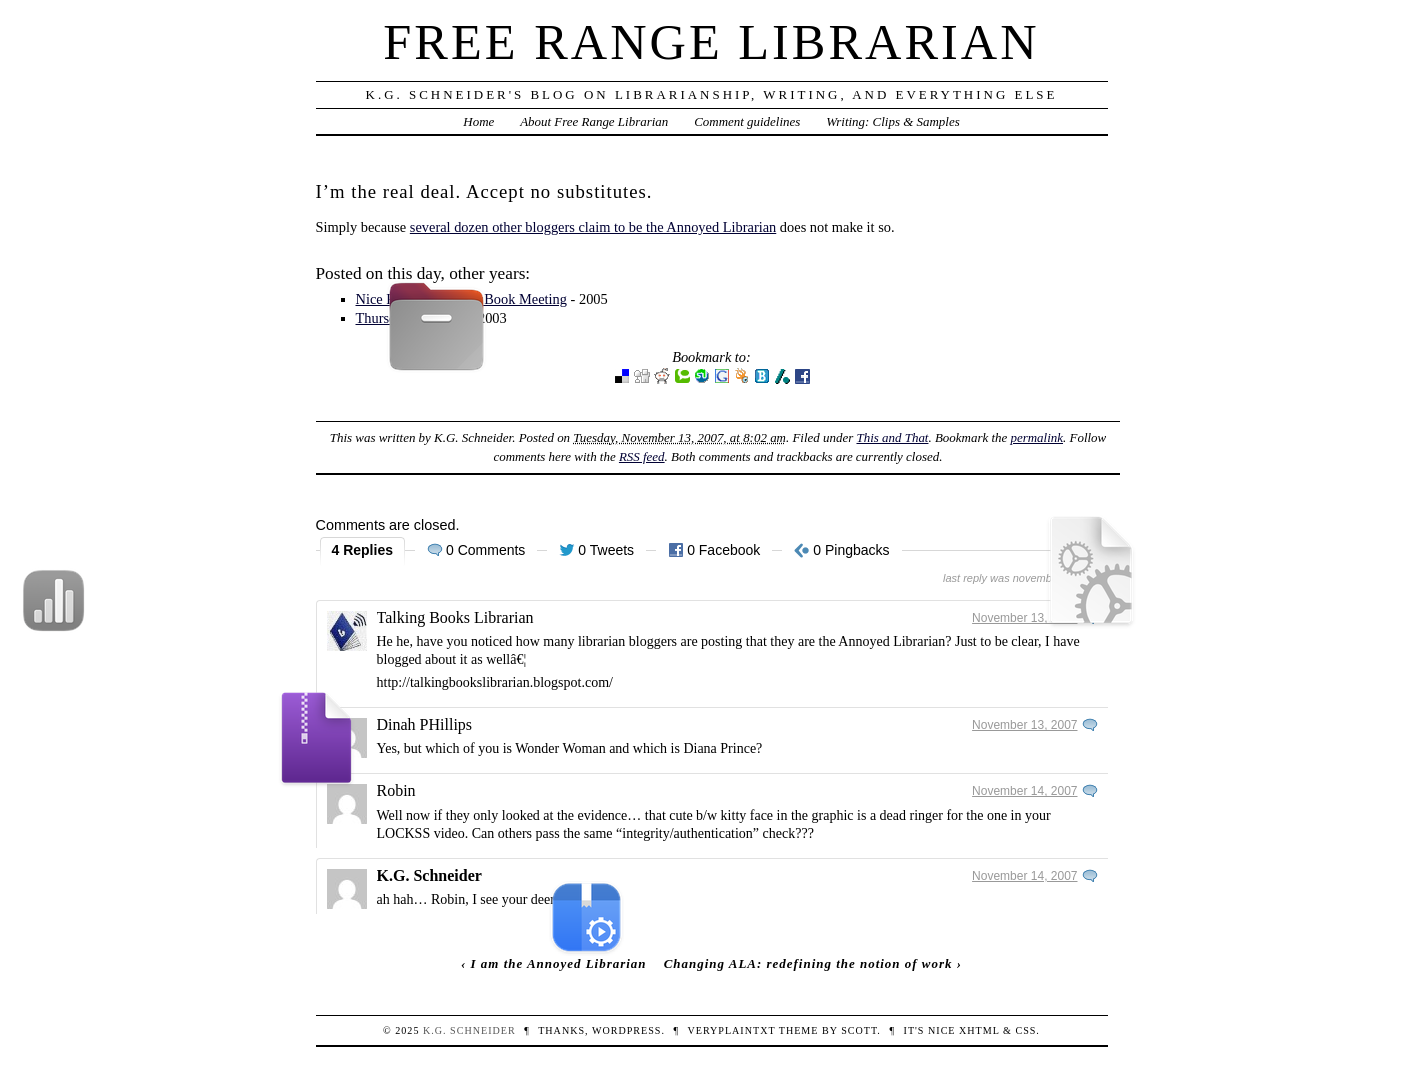 The image size is (1423, 1067). Describe the element at coordinates (1091, 572) in the screenshot. I see `shared library file used by system applications` at that location.